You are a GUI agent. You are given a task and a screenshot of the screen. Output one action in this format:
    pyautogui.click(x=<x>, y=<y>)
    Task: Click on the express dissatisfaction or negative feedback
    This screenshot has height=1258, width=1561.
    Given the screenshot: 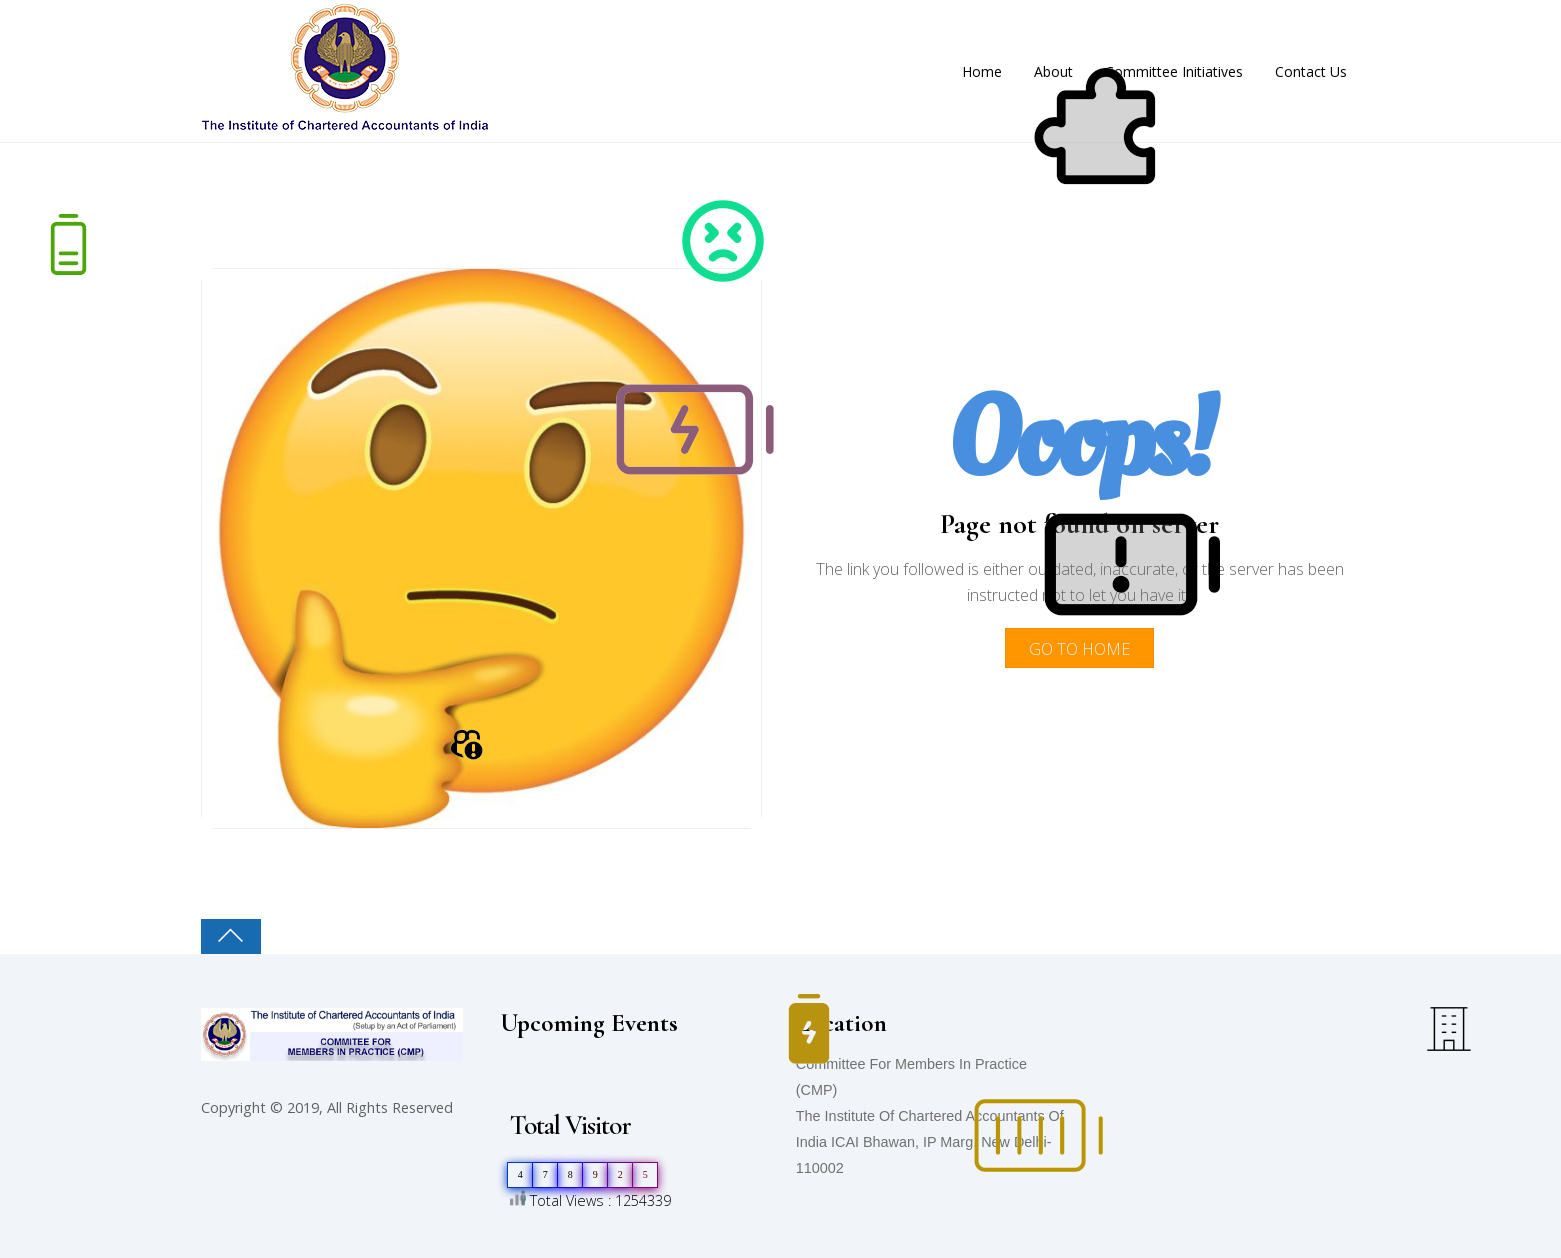 What is the action you would take?
    pyautogui.click(x=723, y=241)
    